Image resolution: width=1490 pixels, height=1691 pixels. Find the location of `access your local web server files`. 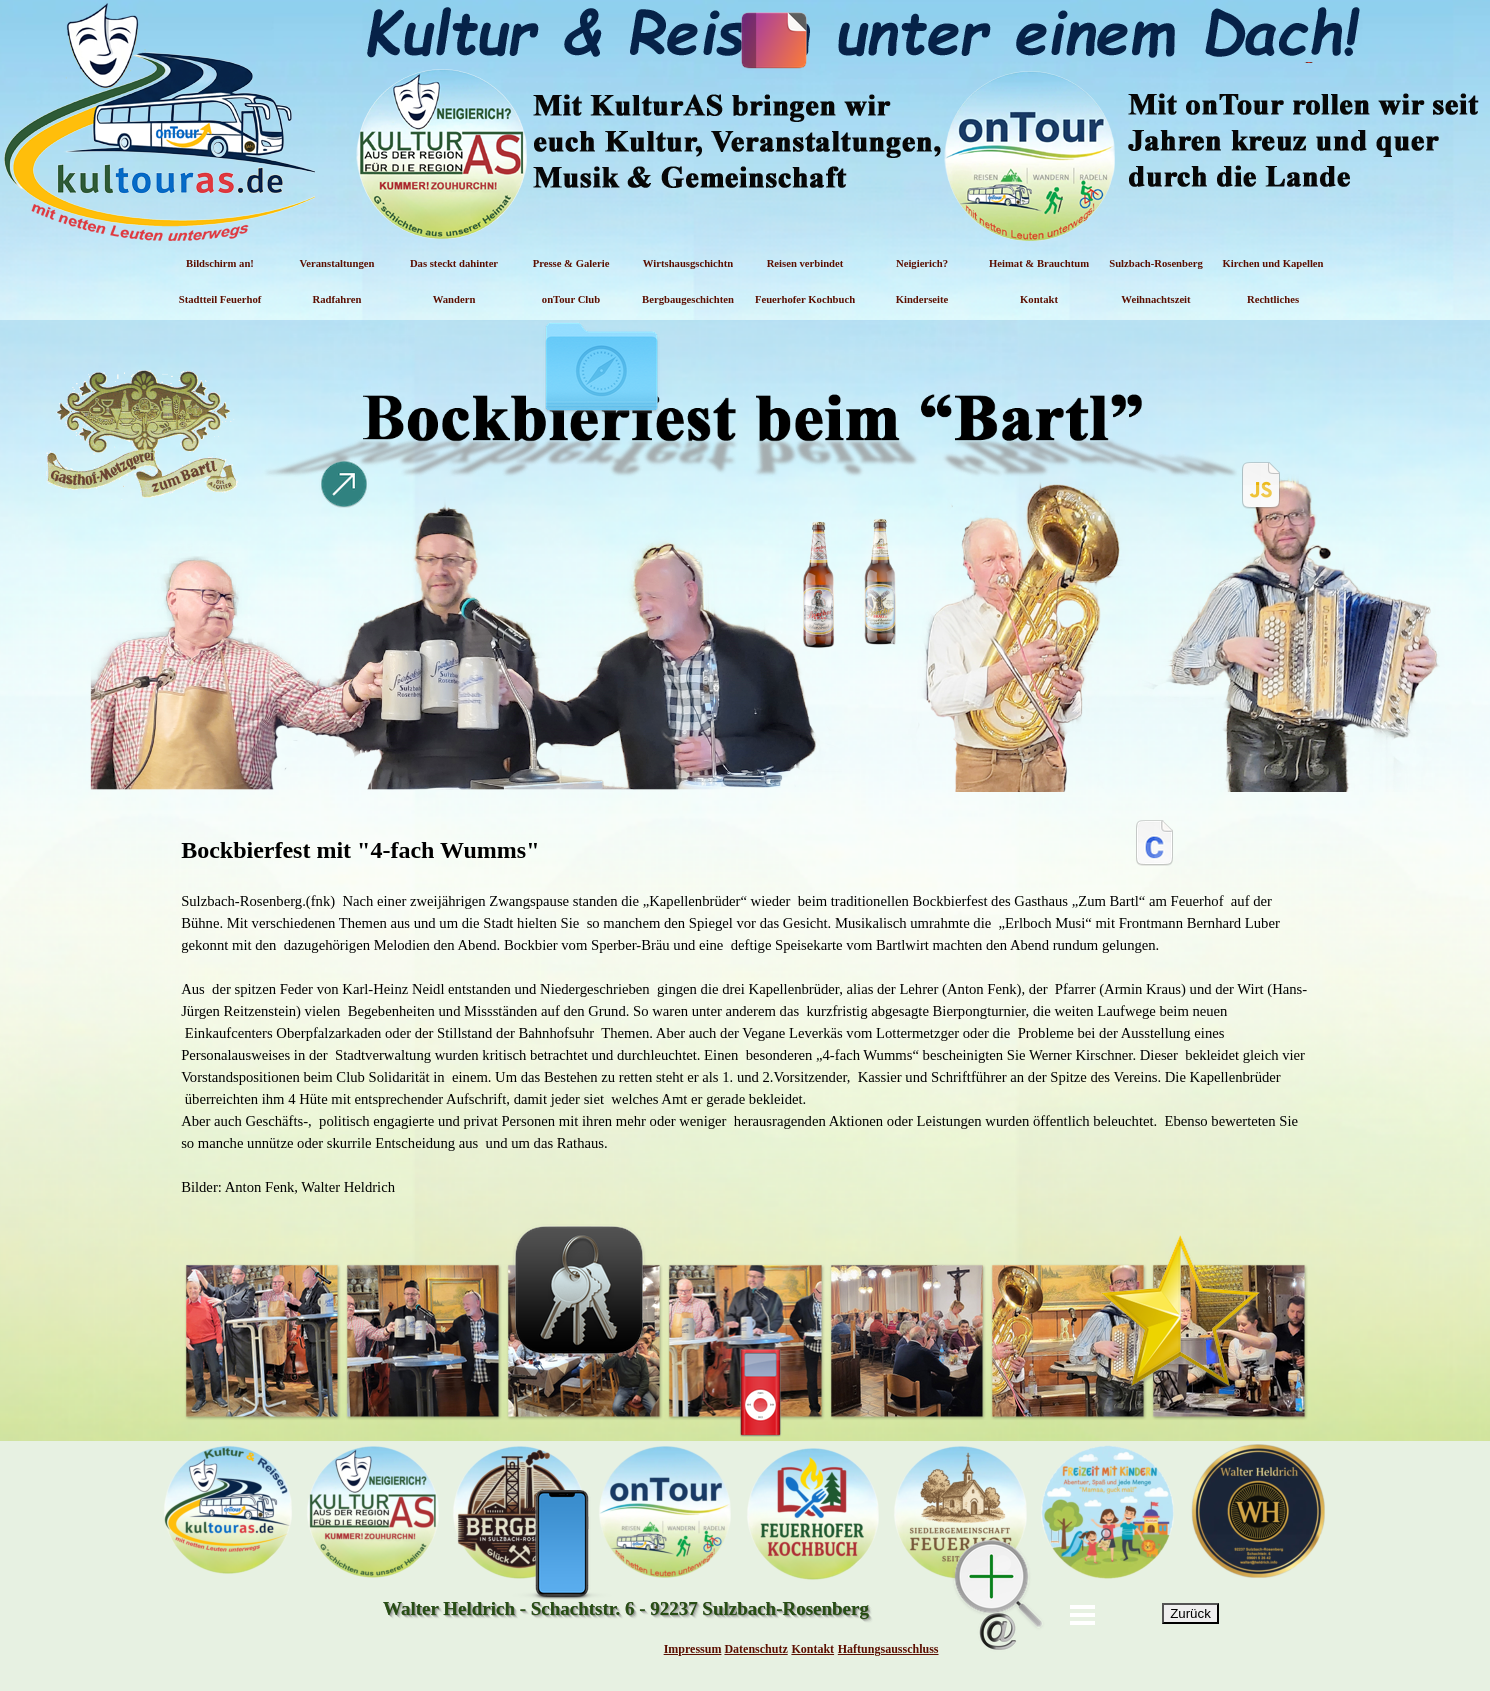

access your local web server files is located at coordinates (601, 366).